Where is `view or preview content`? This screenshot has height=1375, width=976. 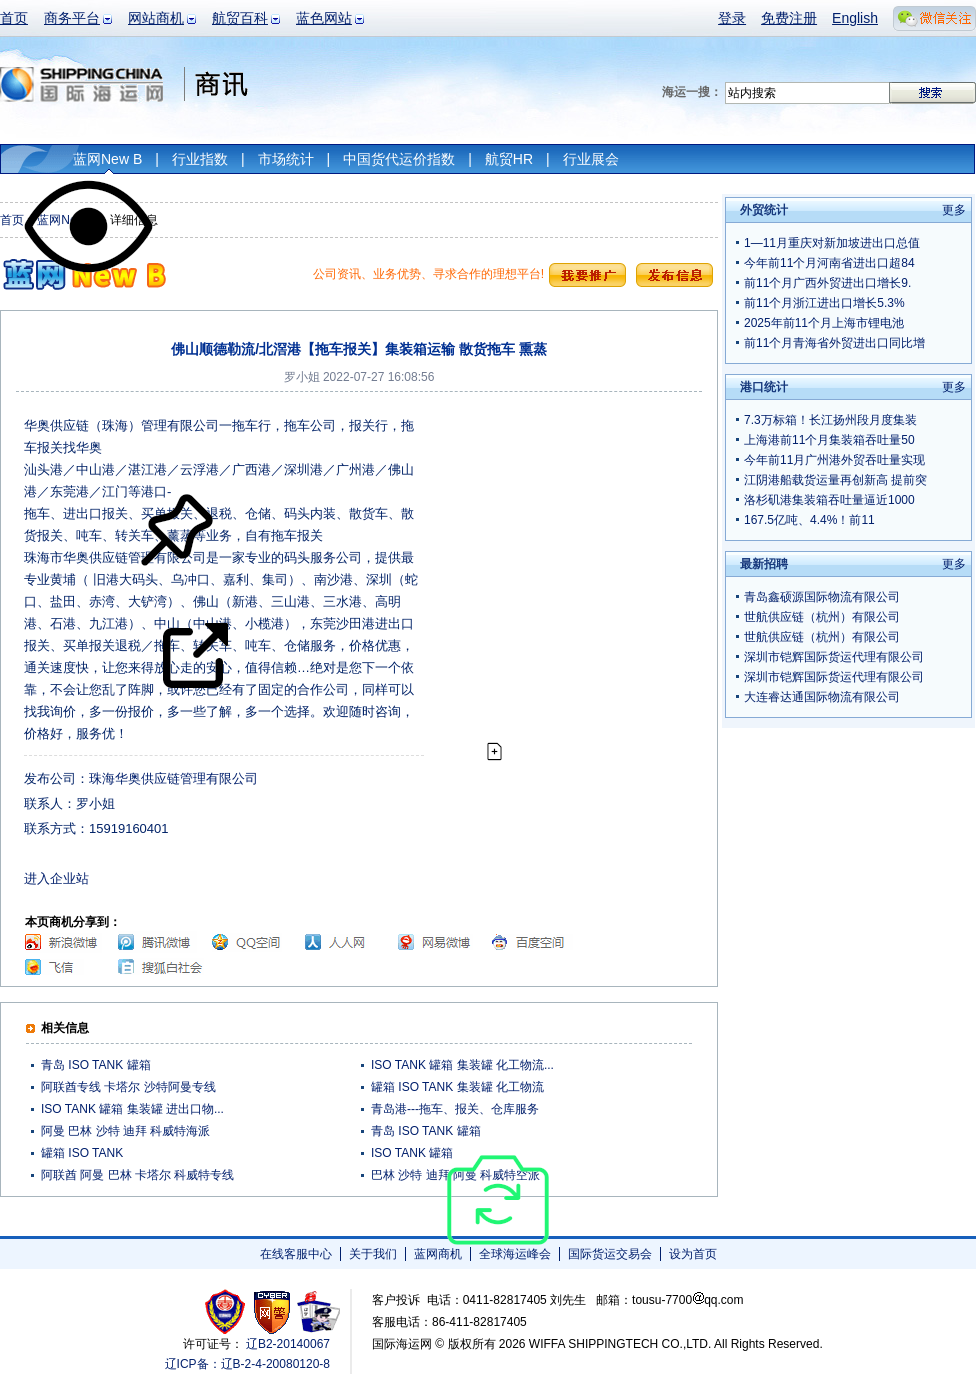 view or preview content is located at coordinates (88, 226).